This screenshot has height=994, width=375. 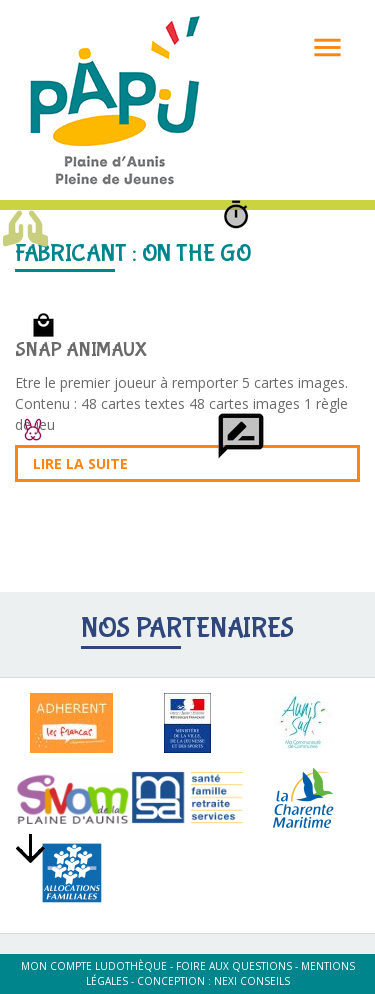 I want to click on express gratitude or thanks, so click(x=25, y=228).